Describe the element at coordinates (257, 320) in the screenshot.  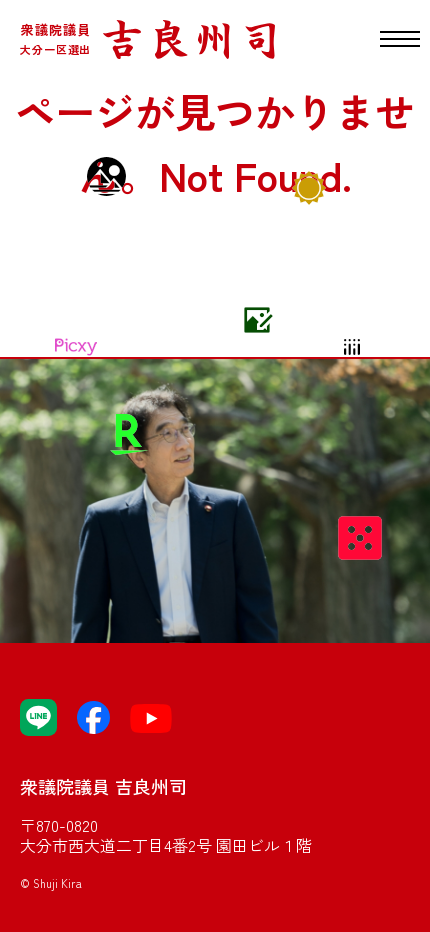
I see `edit or modify an image` at that location.